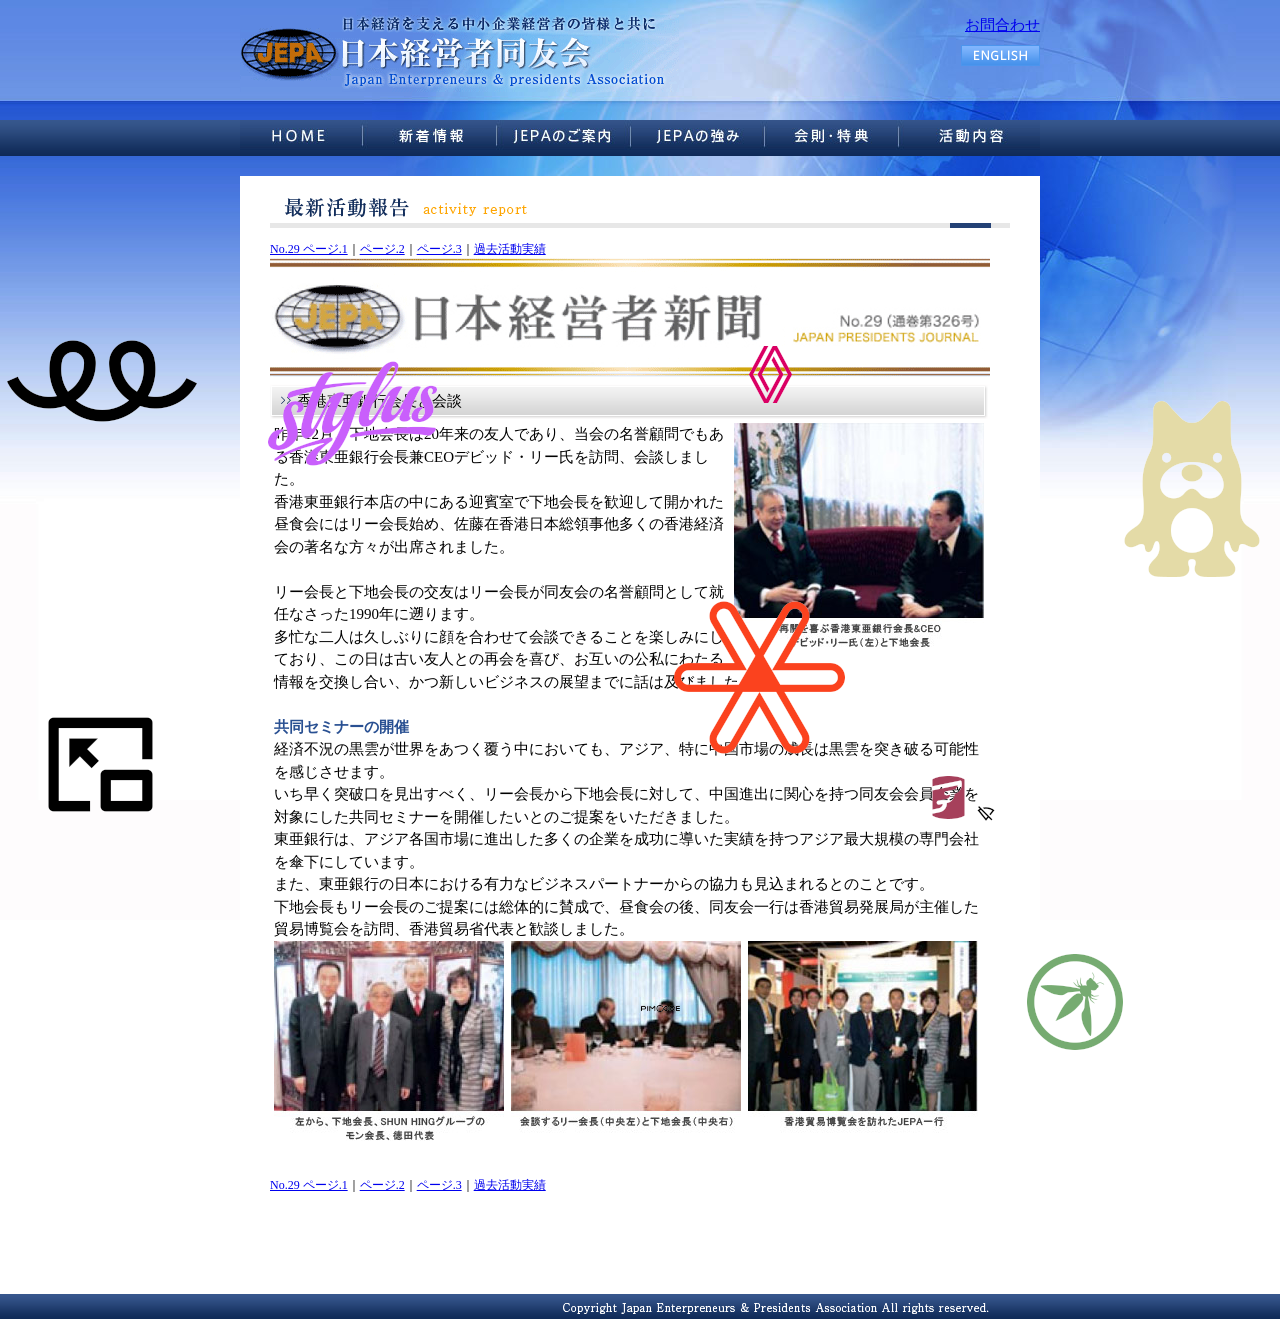 The image size is (1280, 1319). I want to click on stylus CSS preprocessor logo, so click(352, 413).